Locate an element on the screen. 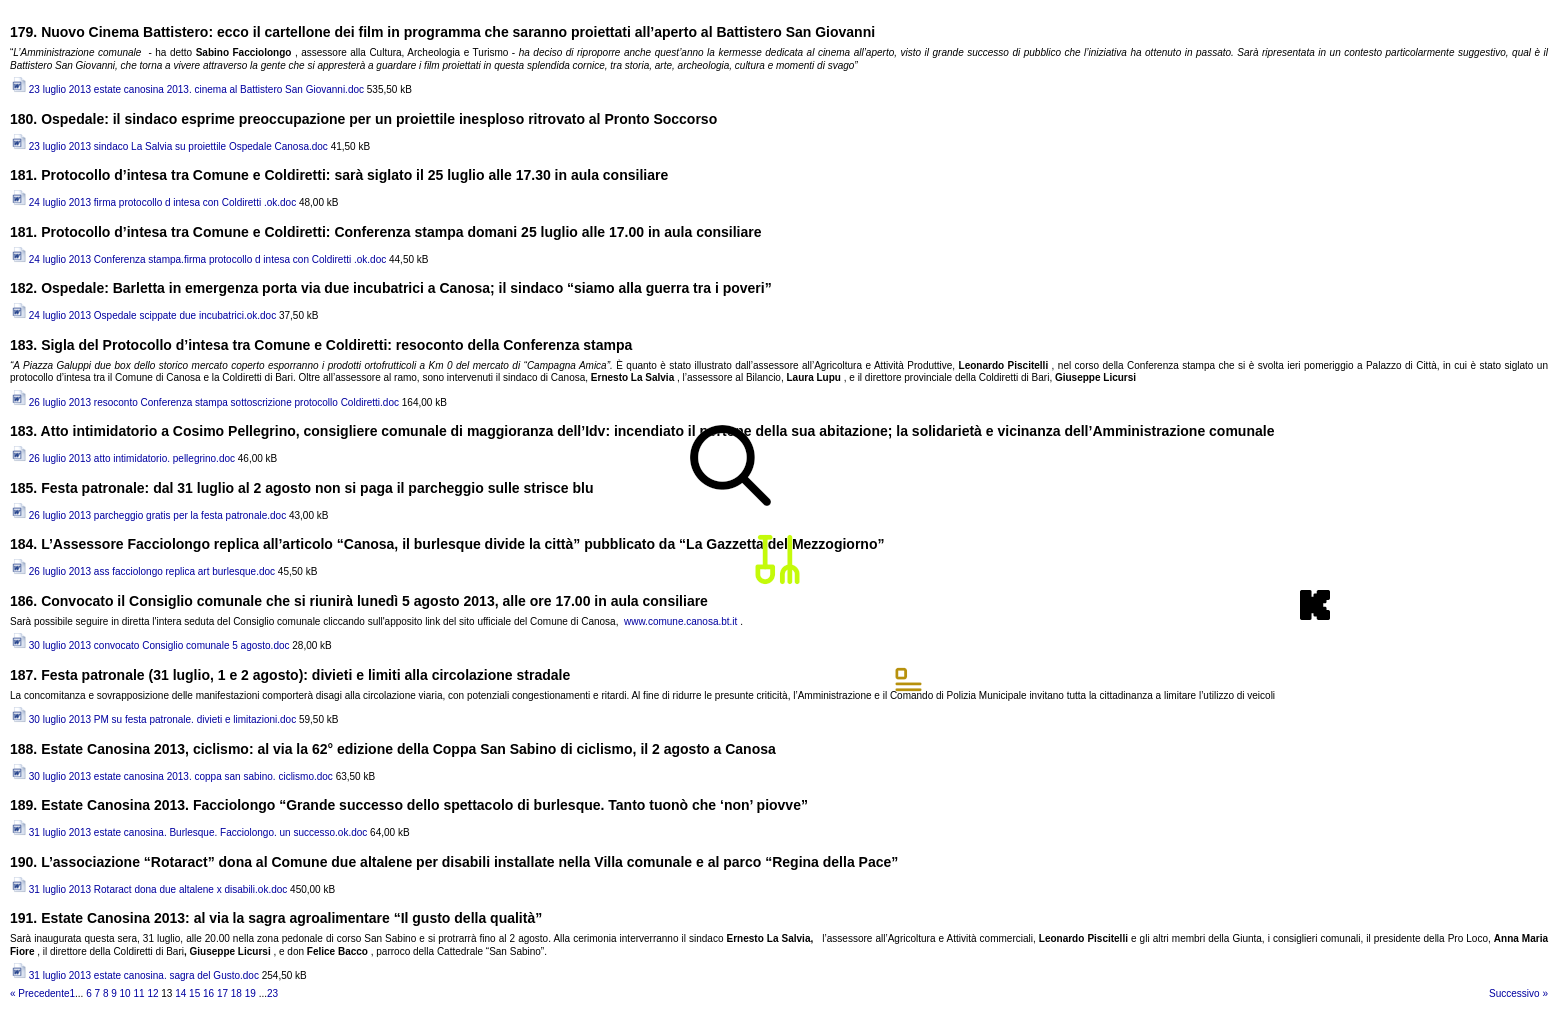 This screenshot has width=1558, height=1015. search for content or items is located at coordinates (730, 465).